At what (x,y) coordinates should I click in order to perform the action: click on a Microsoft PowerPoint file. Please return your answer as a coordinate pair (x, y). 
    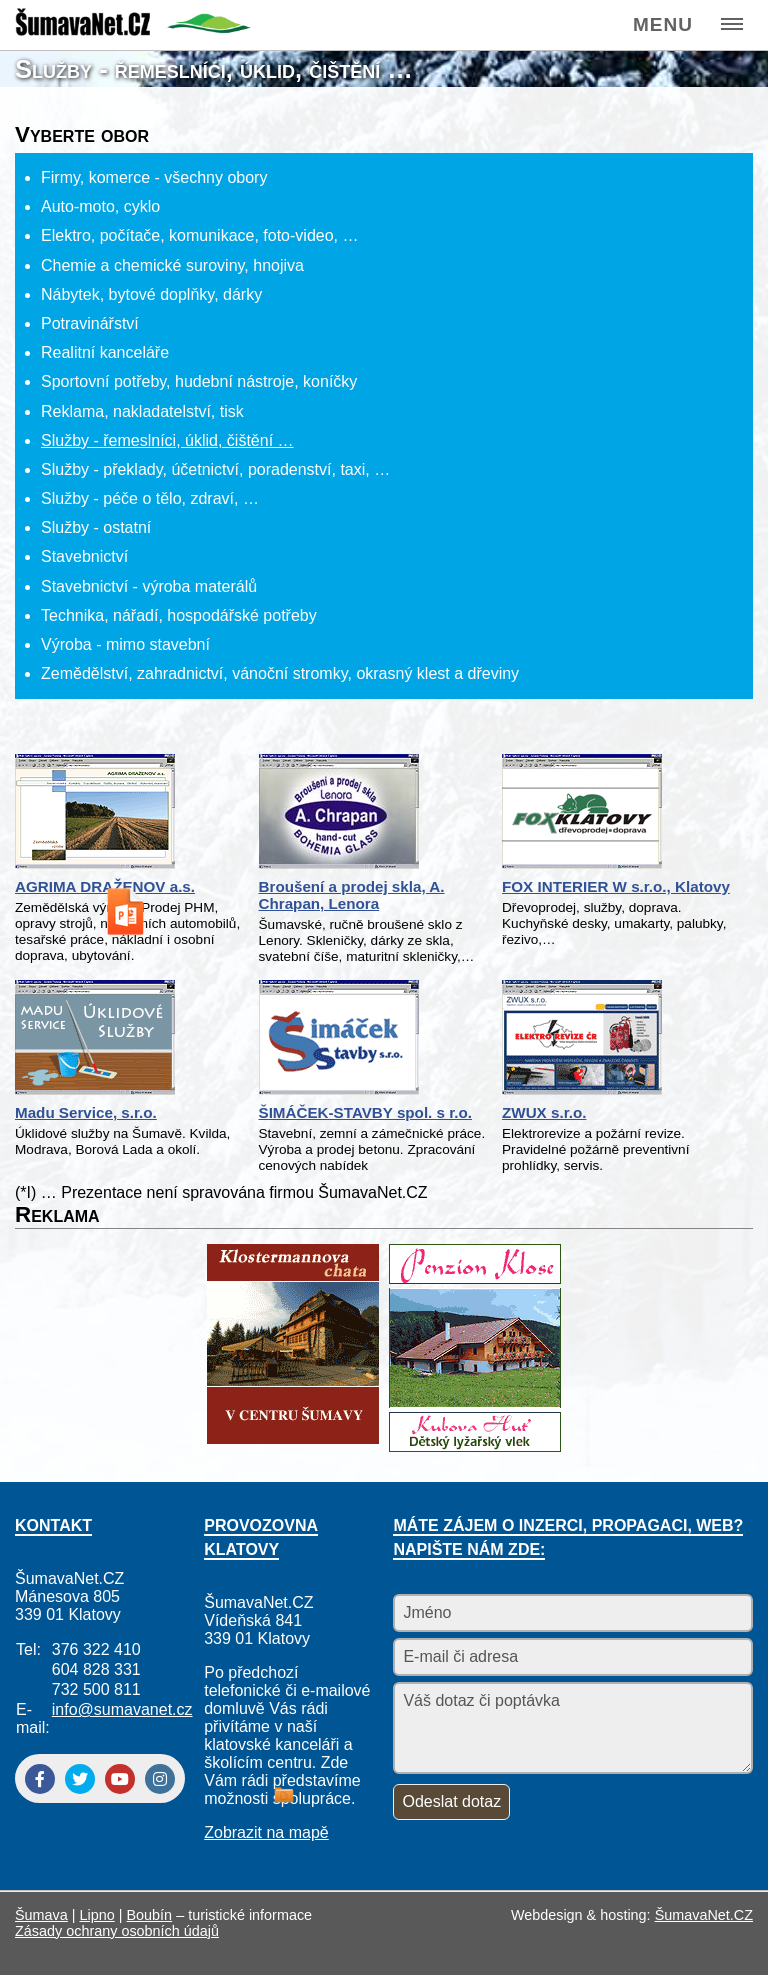
    Looking at the image, I should click on (125, 911).